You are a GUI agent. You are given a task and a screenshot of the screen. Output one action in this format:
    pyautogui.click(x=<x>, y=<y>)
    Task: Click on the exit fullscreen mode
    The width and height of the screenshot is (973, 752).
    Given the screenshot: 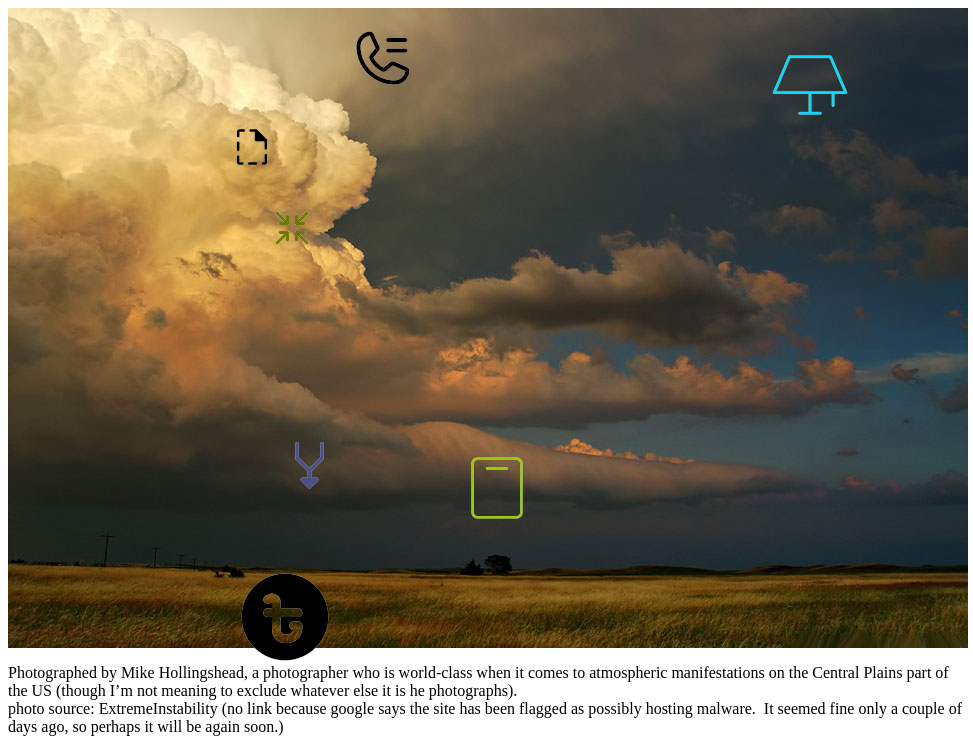 What is the action you would take?
    pyautogui.click(x=292, y=228)
    